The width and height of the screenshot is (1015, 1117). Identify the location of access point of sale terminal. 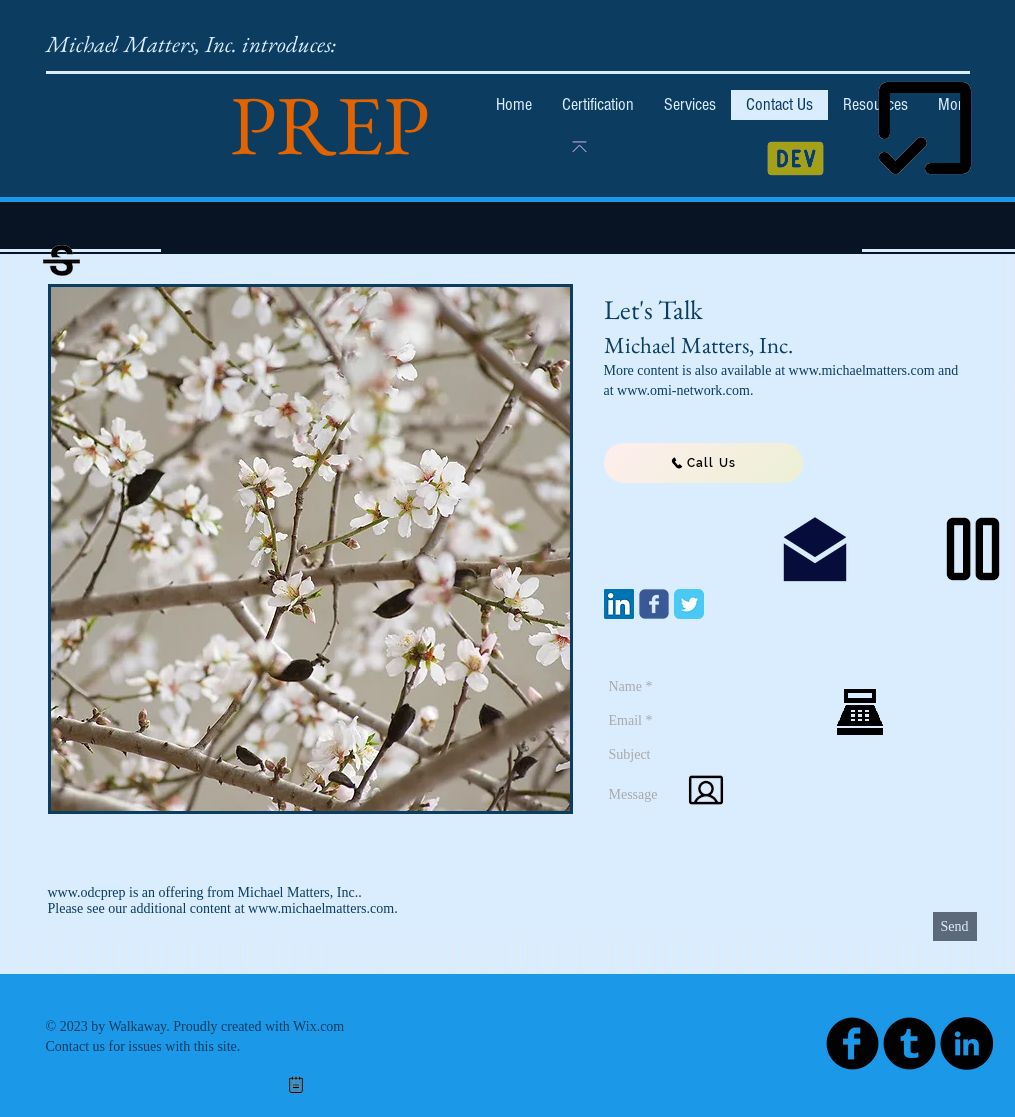
(860, 712).